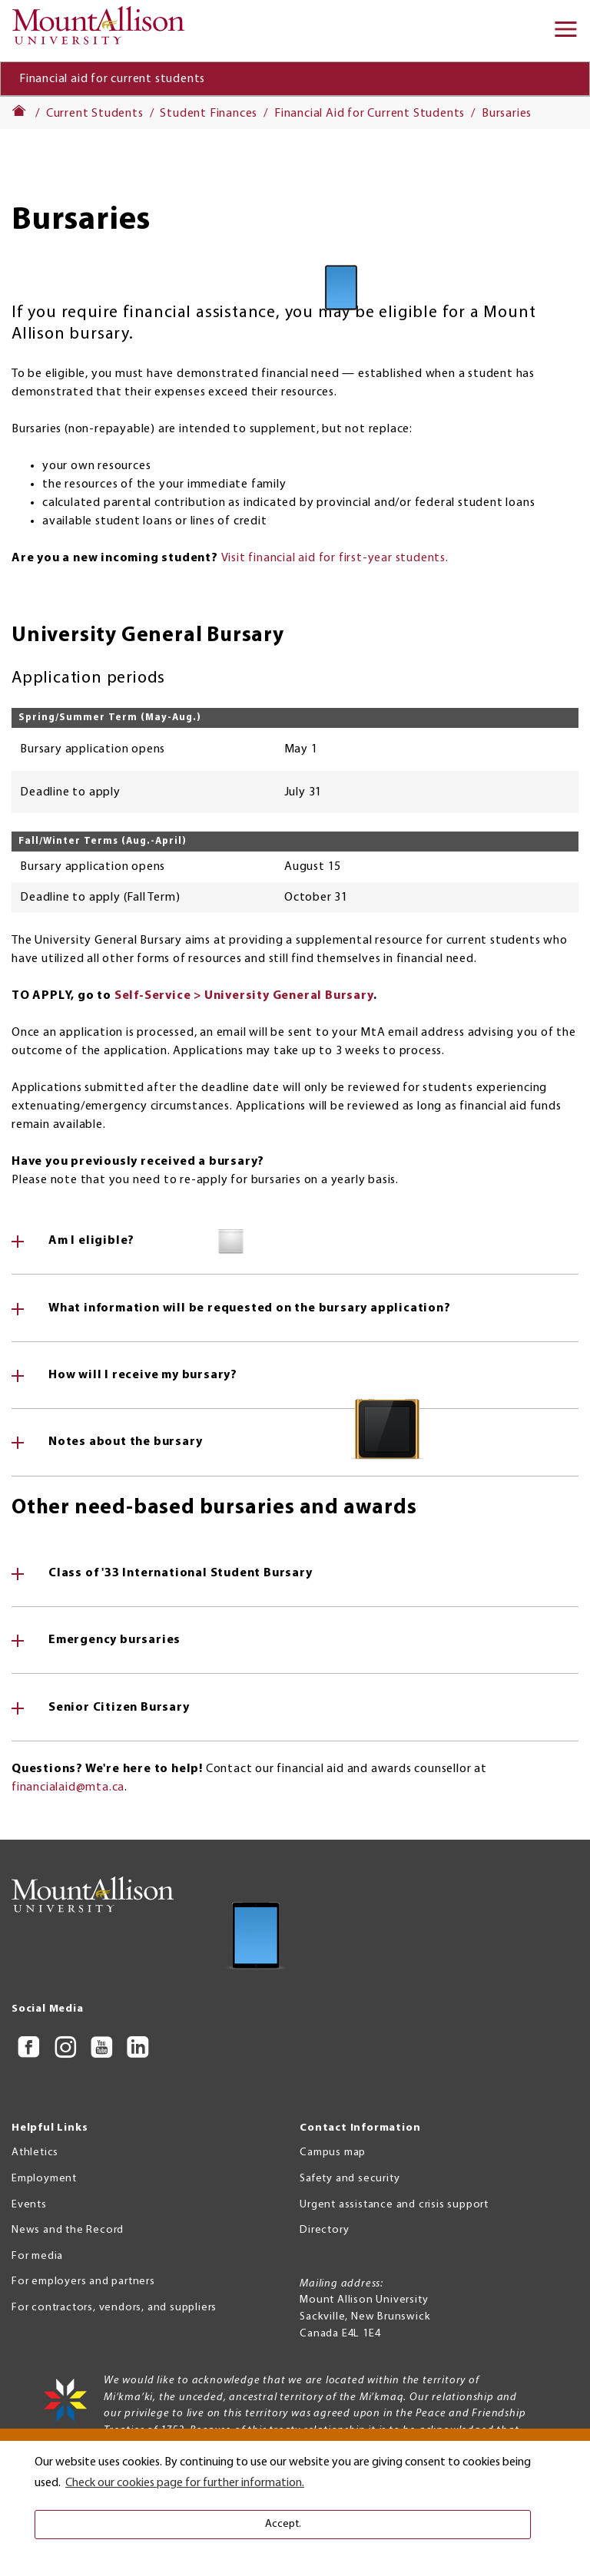 The height and width of the screenshot is (2576, 590). I want to click on iPod nano device in orange, so click(387, 1429).